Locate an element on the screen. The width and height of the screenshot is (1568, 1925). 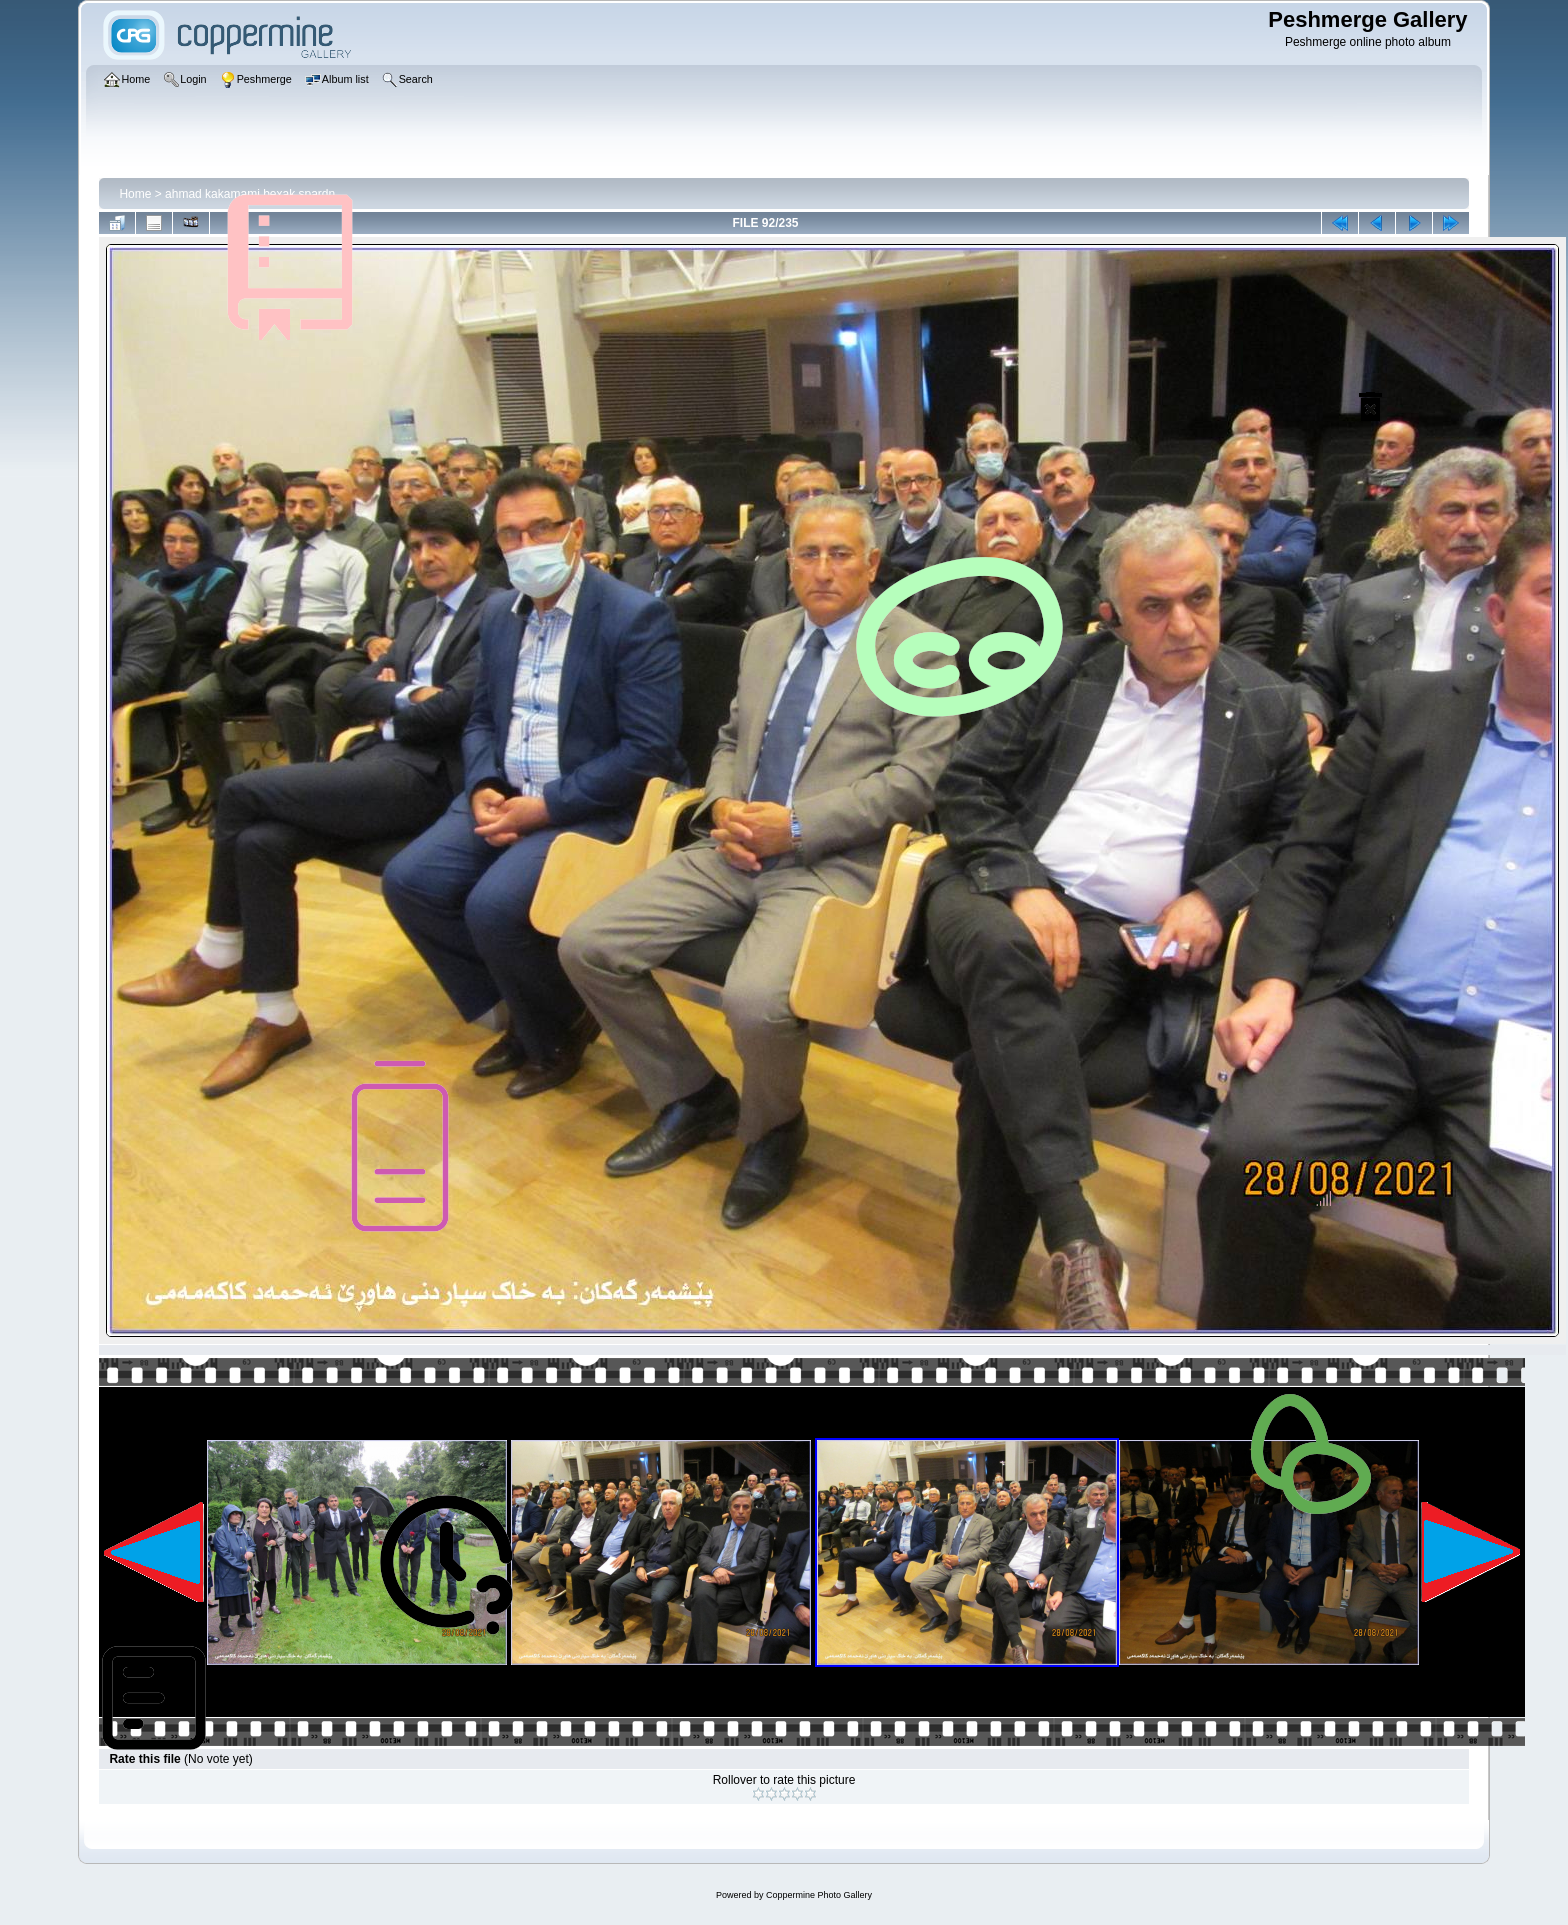
unknown or unconfirmed time is located at coordinates (446, 1561).